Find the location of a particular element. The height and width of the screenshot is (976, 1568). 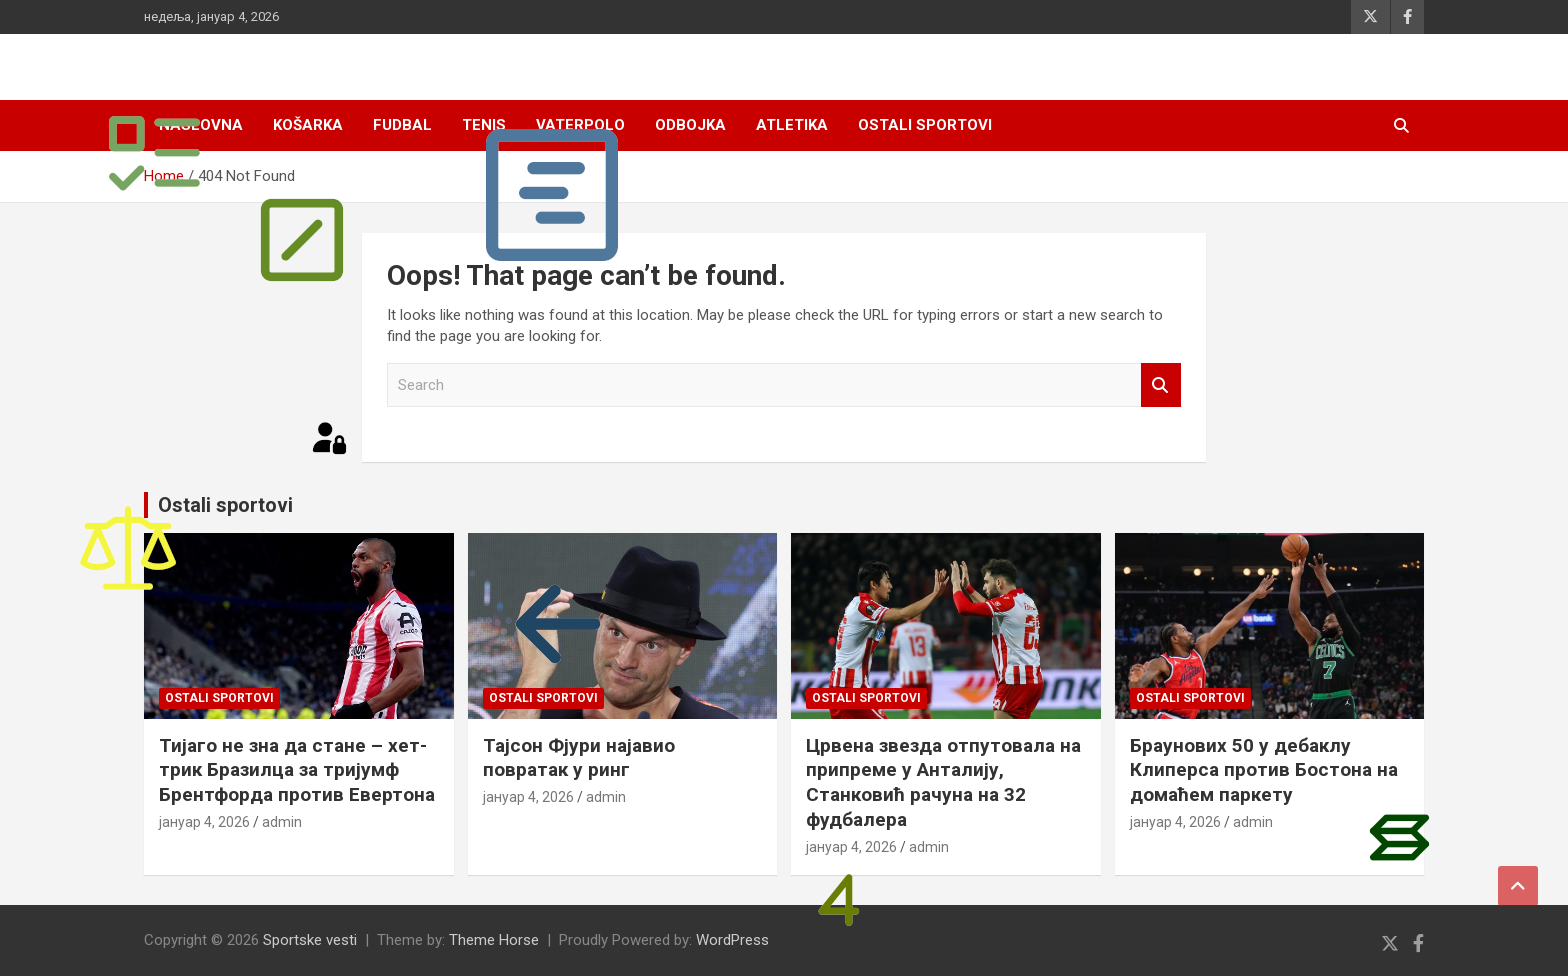

lock or secure a user account is located at coordinates (329, 437).